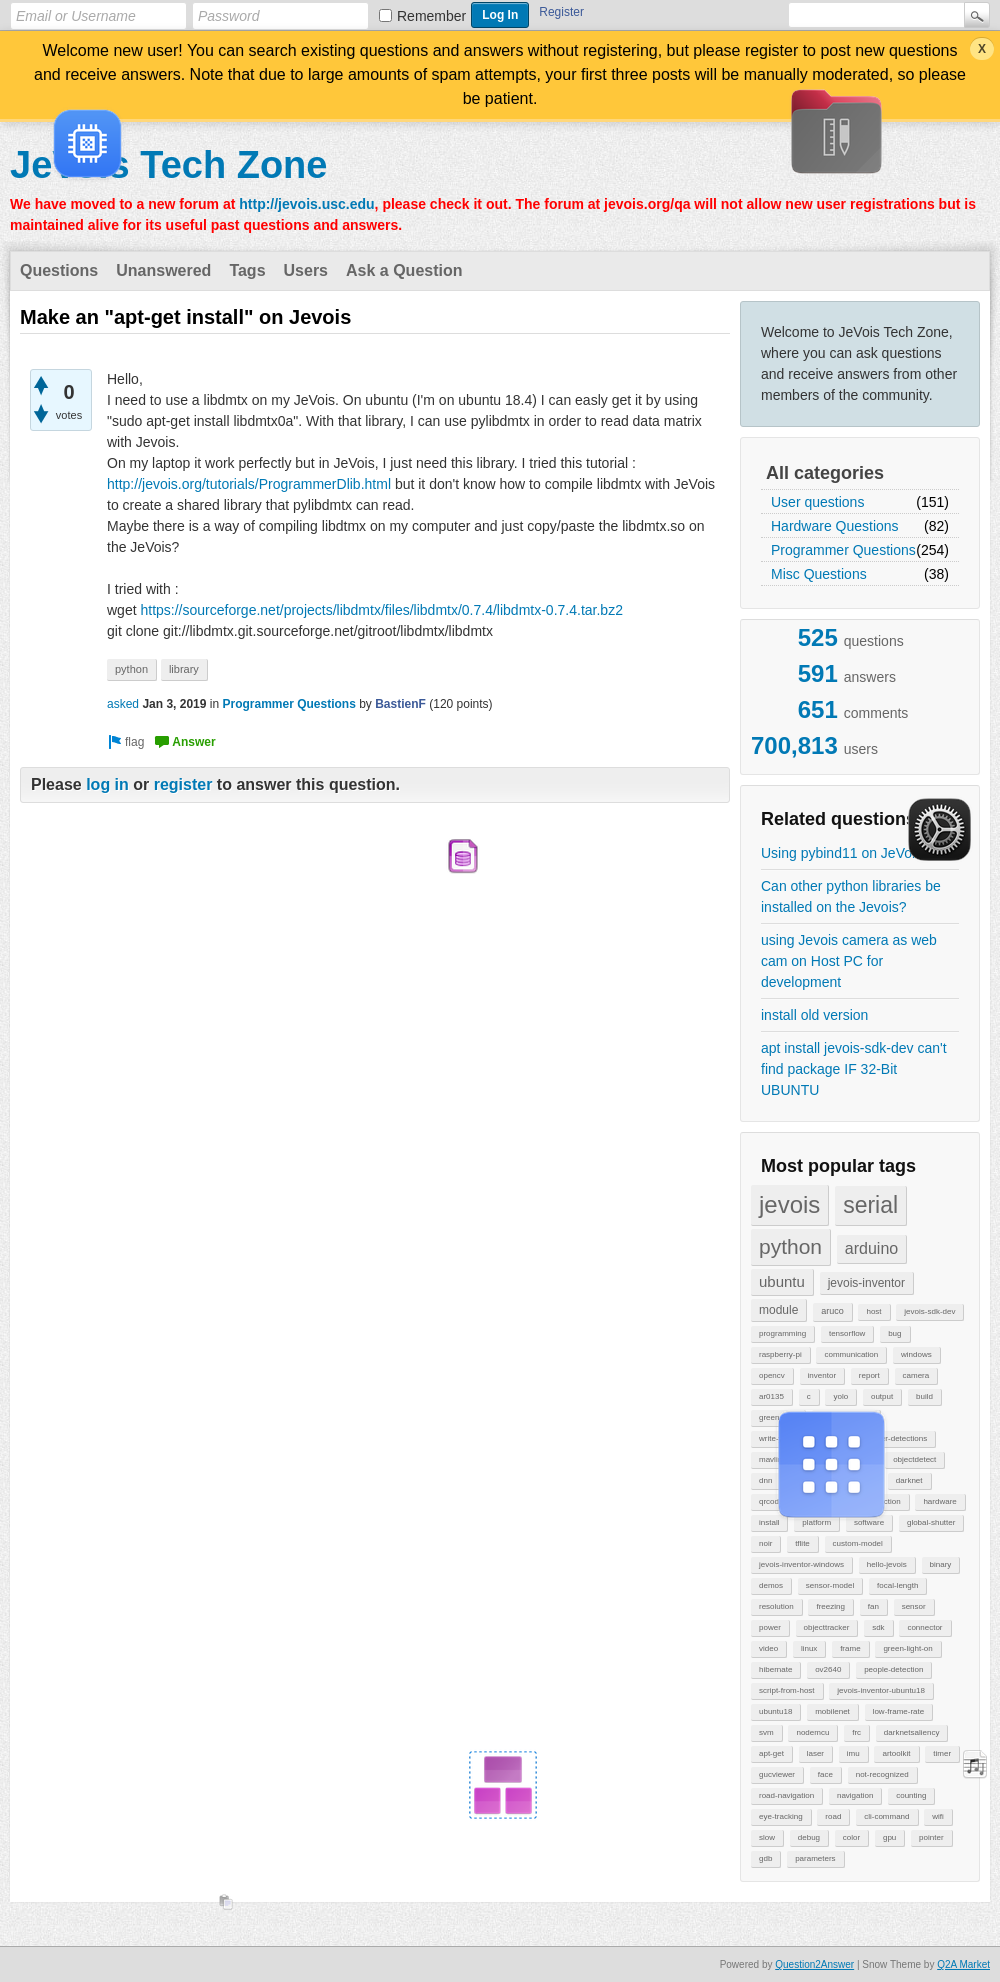  What do you see at coordinates (87, 143) in the screenshot?
I see `browse electronics or hardware apps` at bounding box center [87, 143].